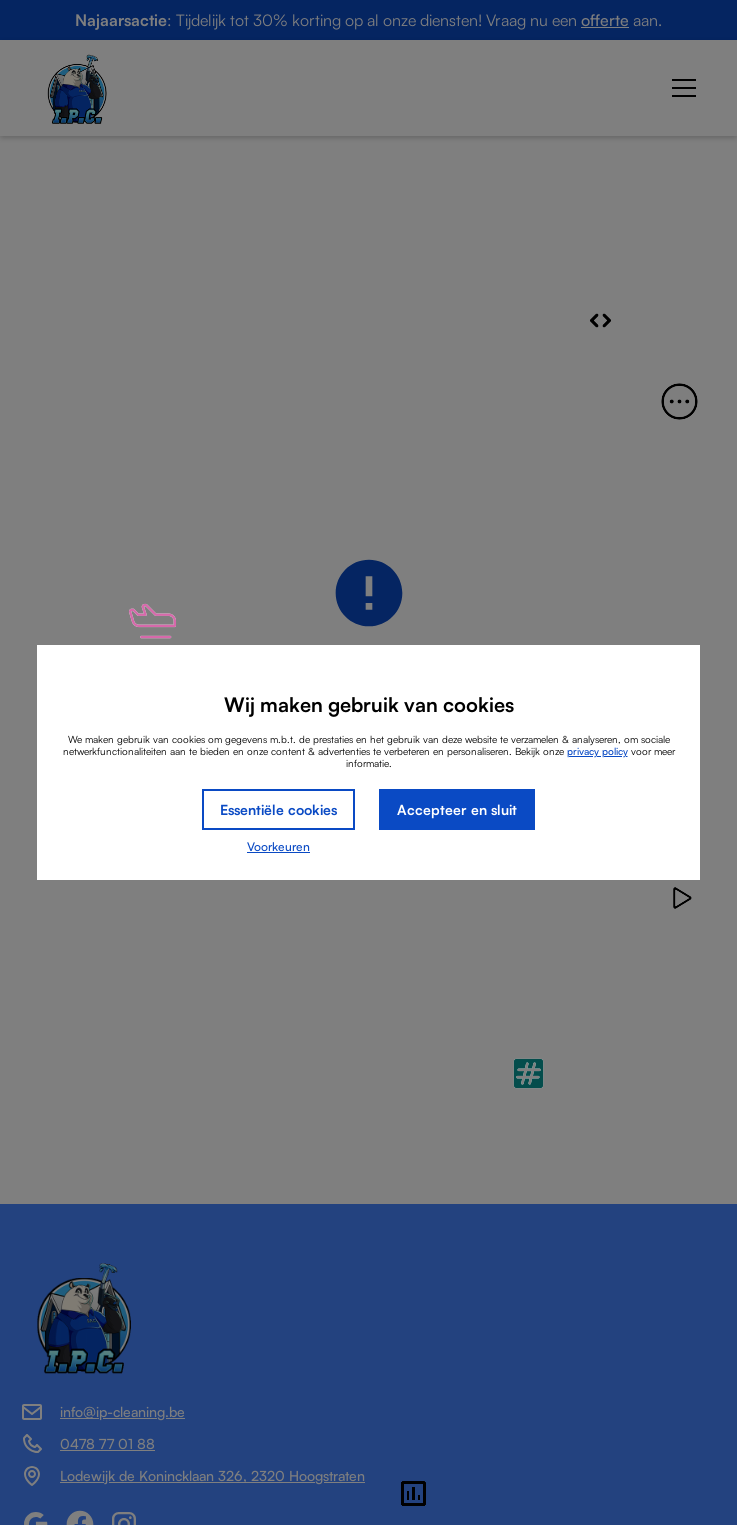 The height and width of the screenshot is (1525, 737). Describe the element at coordinates (600, 320) in the screenshot. I see `adjust horizontal positioning` at that location.